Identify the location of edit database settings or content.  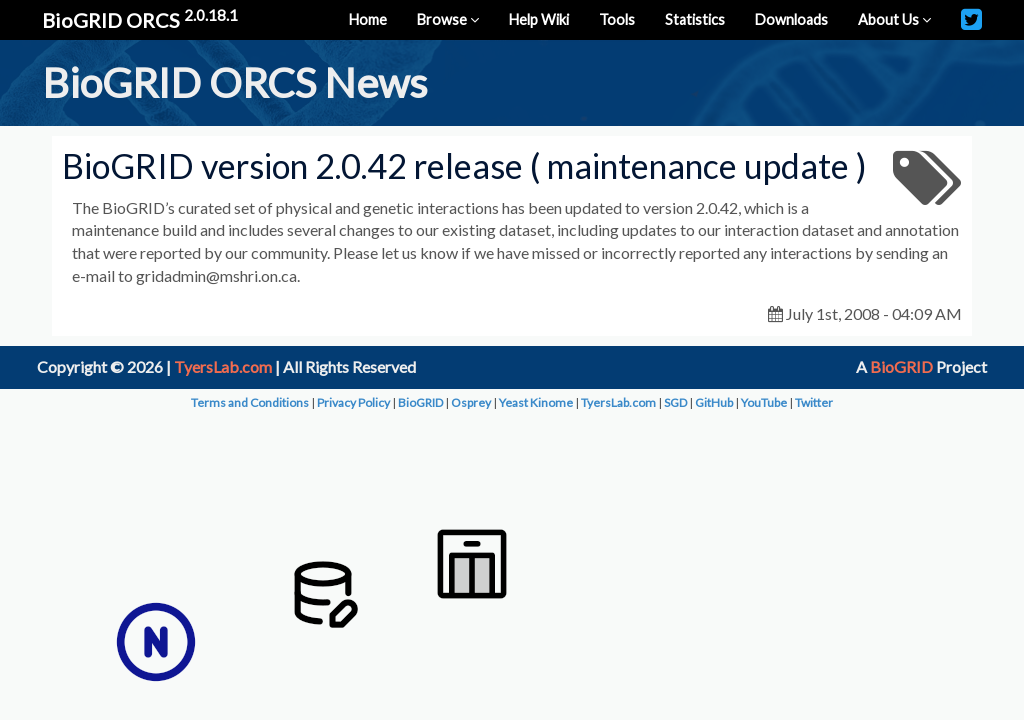
(323, 593).